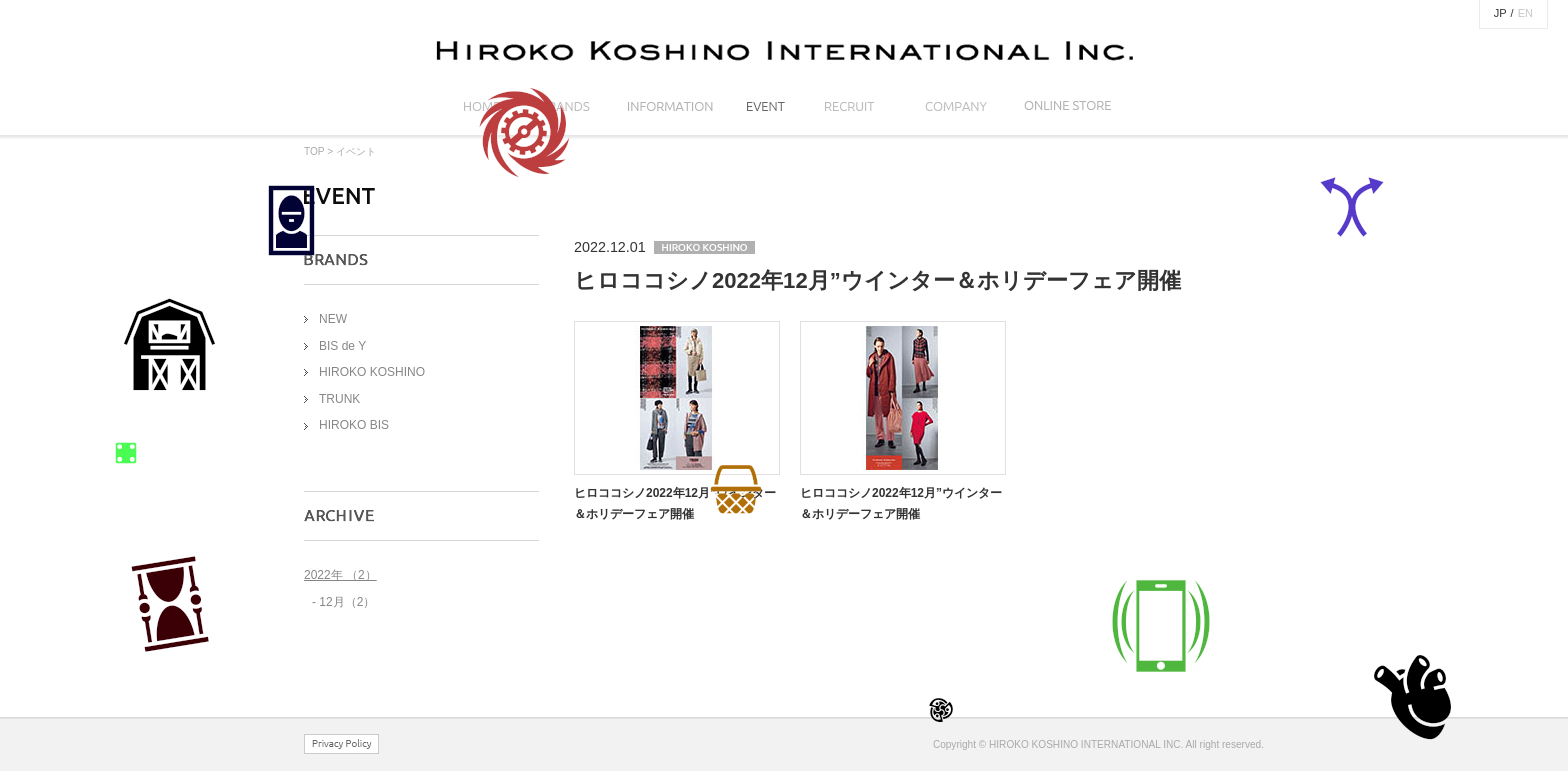  Describe the element at coordinates (291, 220) in the screenshot. I see `view user profile or account` at that location.